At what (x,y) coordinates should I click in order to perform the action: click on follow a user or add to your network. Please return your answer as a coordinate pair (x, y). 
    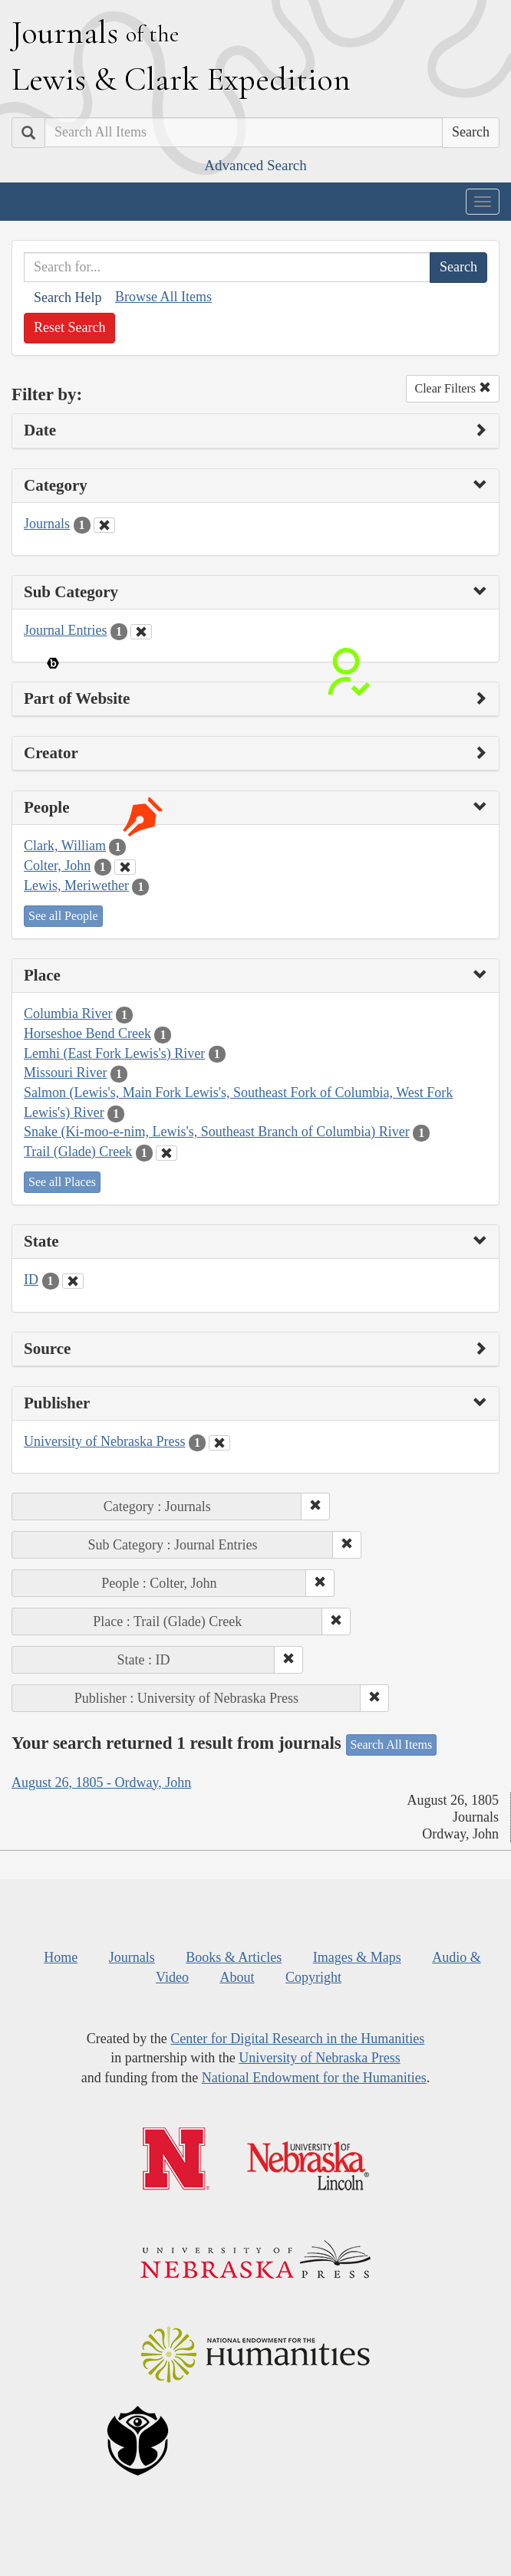
    Looking at the image, I should click on (346, 672).